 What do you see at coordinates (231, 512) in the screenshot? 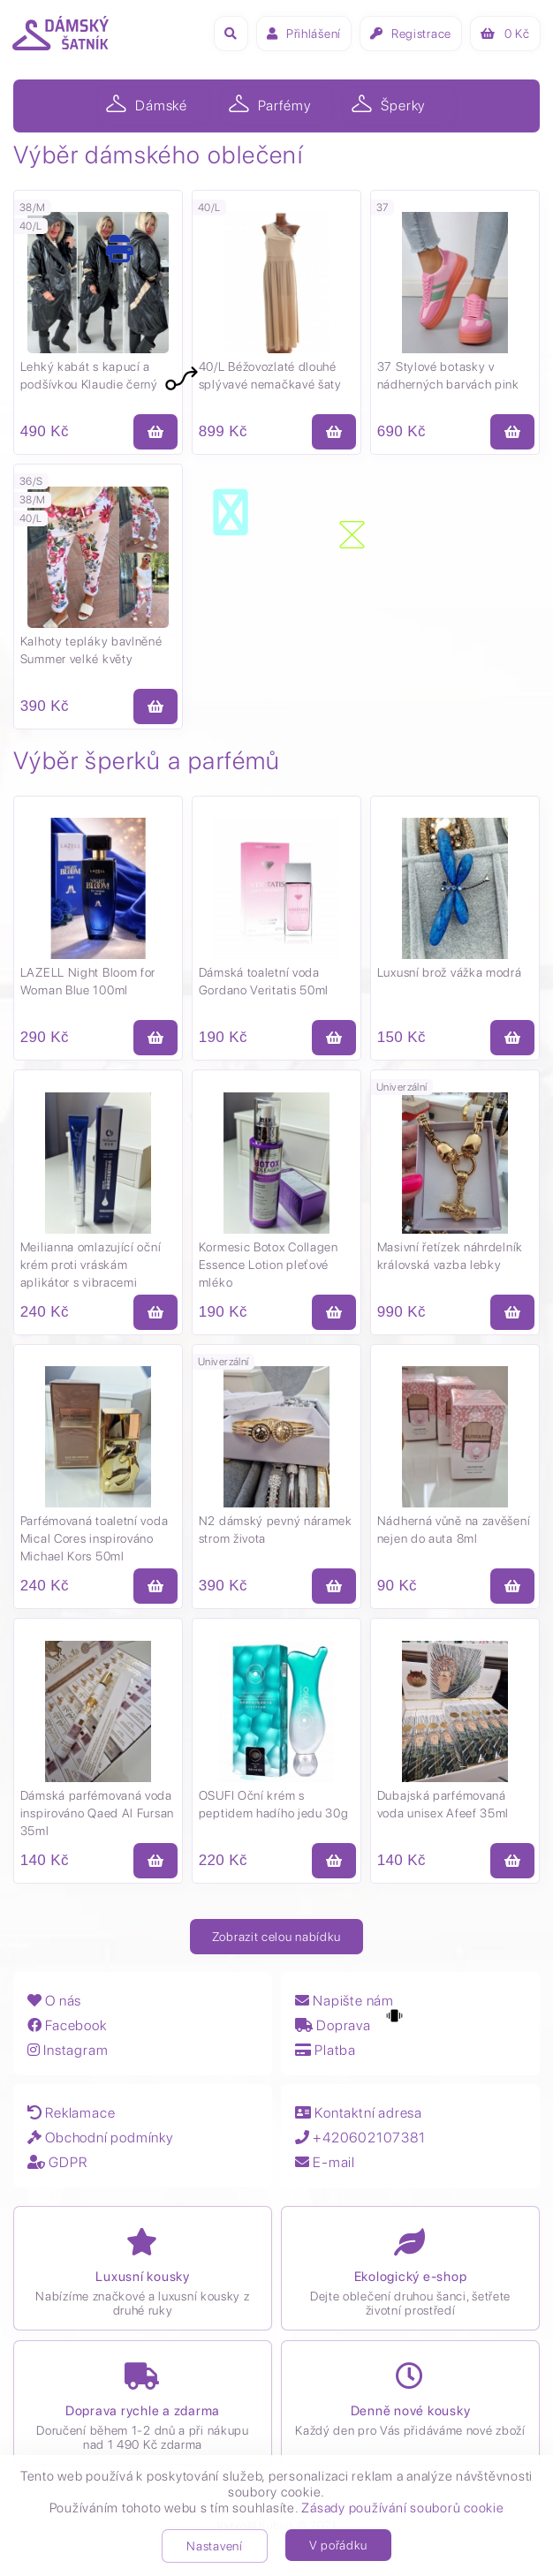
I see `indicates a missing or undefined glyph` at bounding box center [231, 512].